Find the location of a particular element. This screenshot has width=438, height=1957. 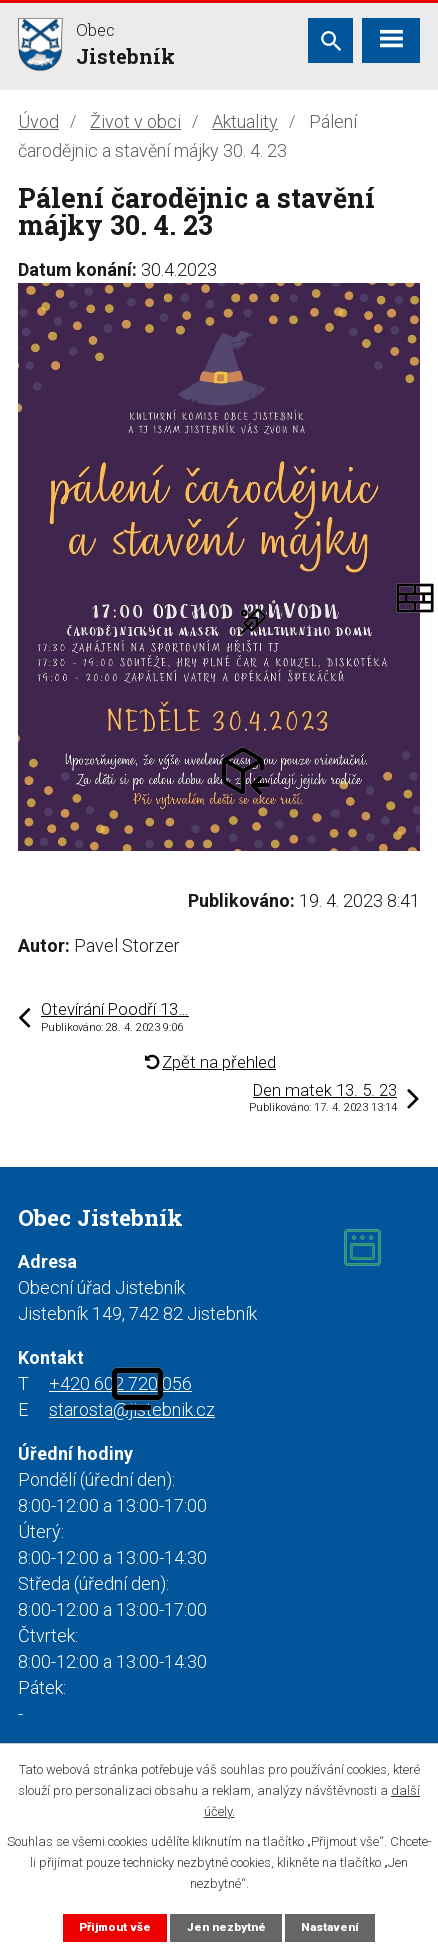

view package dependencies is located at coordinates (246, 771).